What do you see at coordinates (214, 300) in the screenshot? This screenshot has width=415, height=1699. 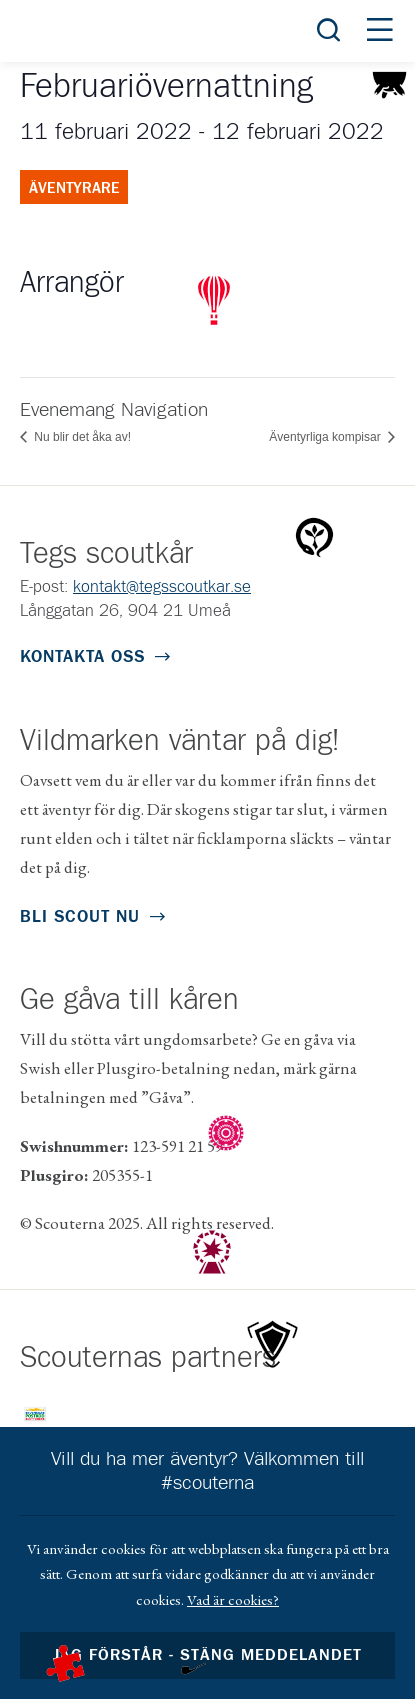 I see `access travel or adventure features` at bounding box center [214, 300].